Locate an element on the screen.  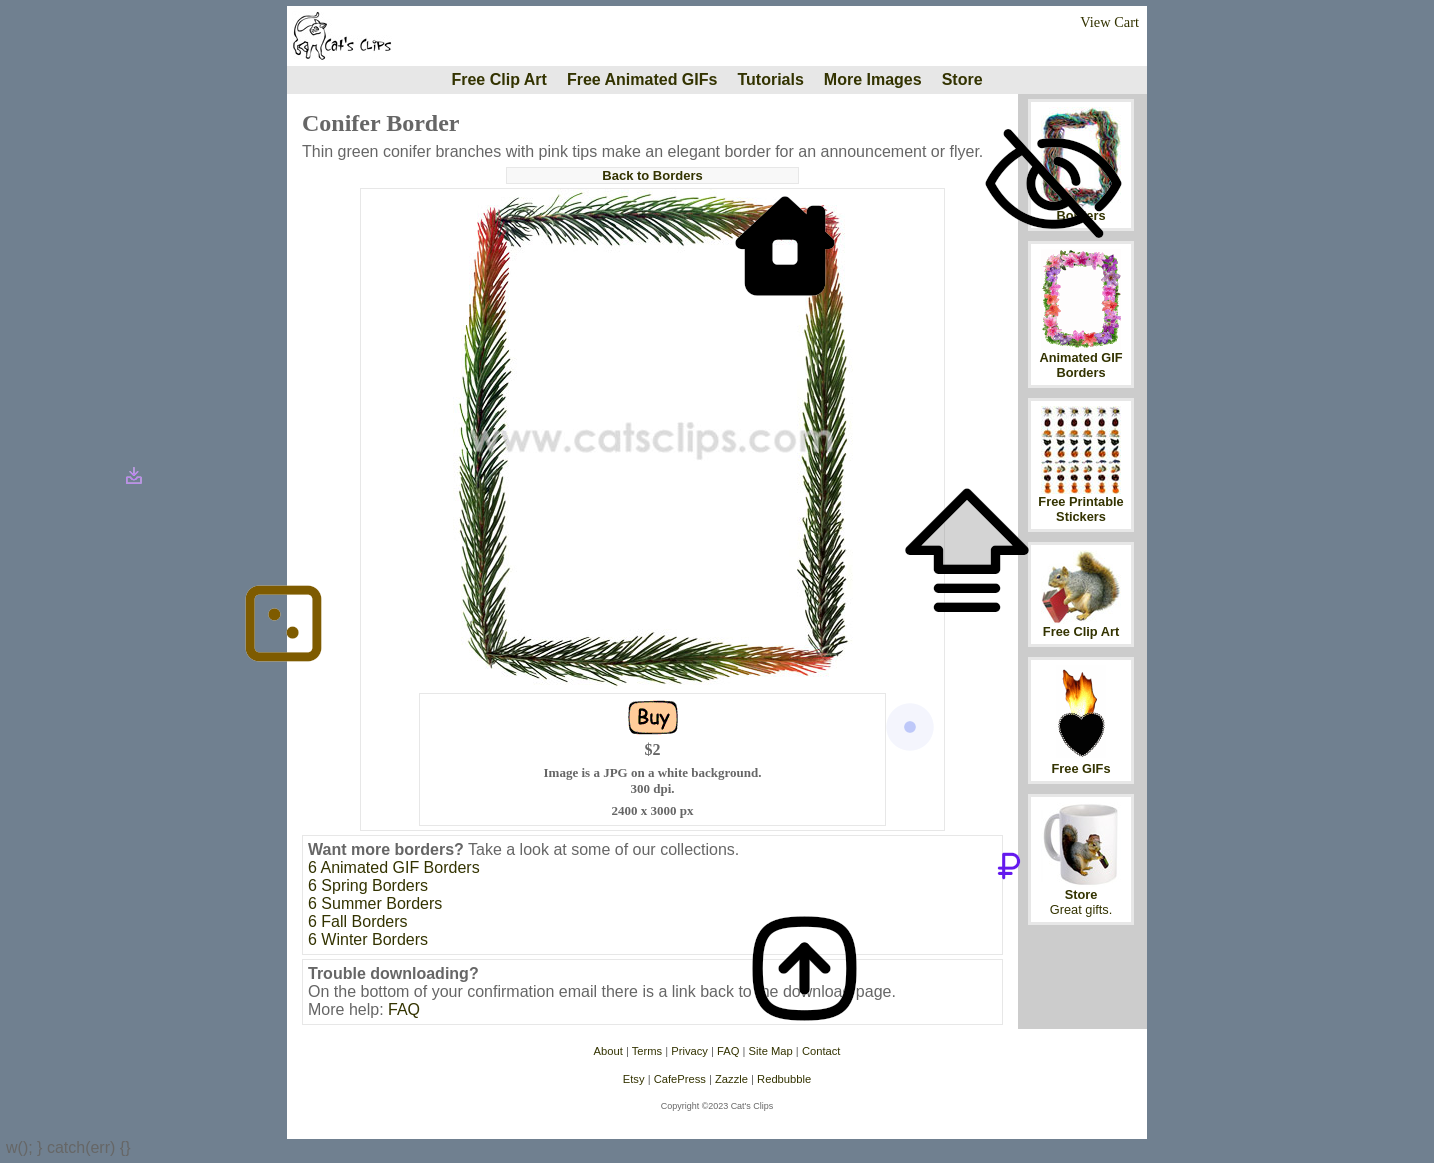
indicates an unread notification or new item is located at coordinates (910, 727).